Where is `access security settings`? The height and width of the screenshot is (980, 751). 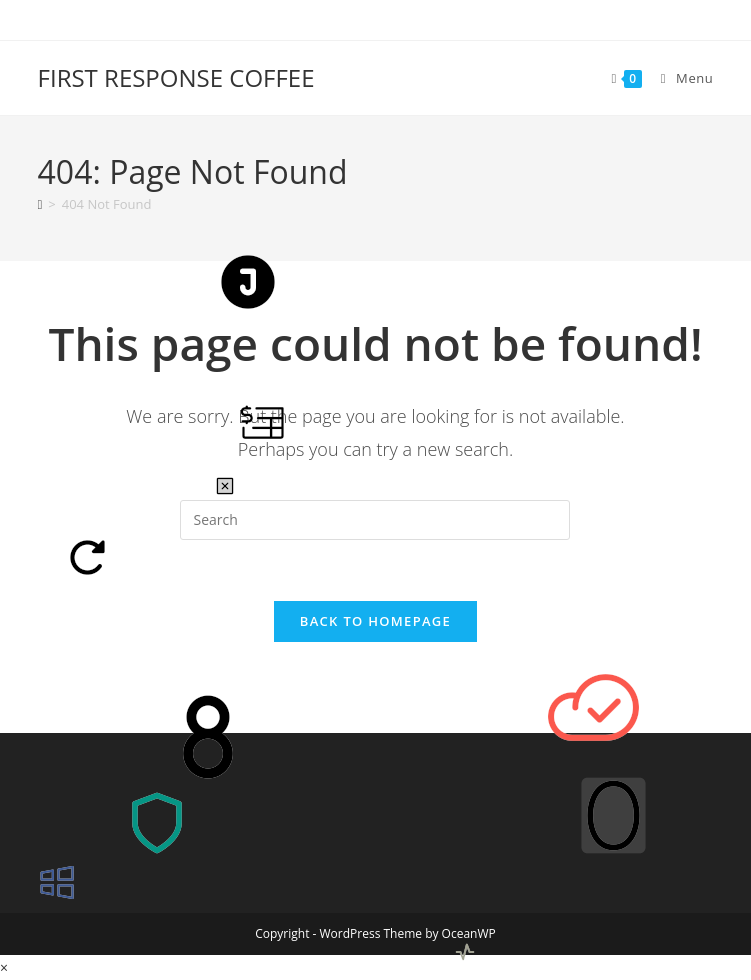
access security settings is located at coordinates (157, 823).